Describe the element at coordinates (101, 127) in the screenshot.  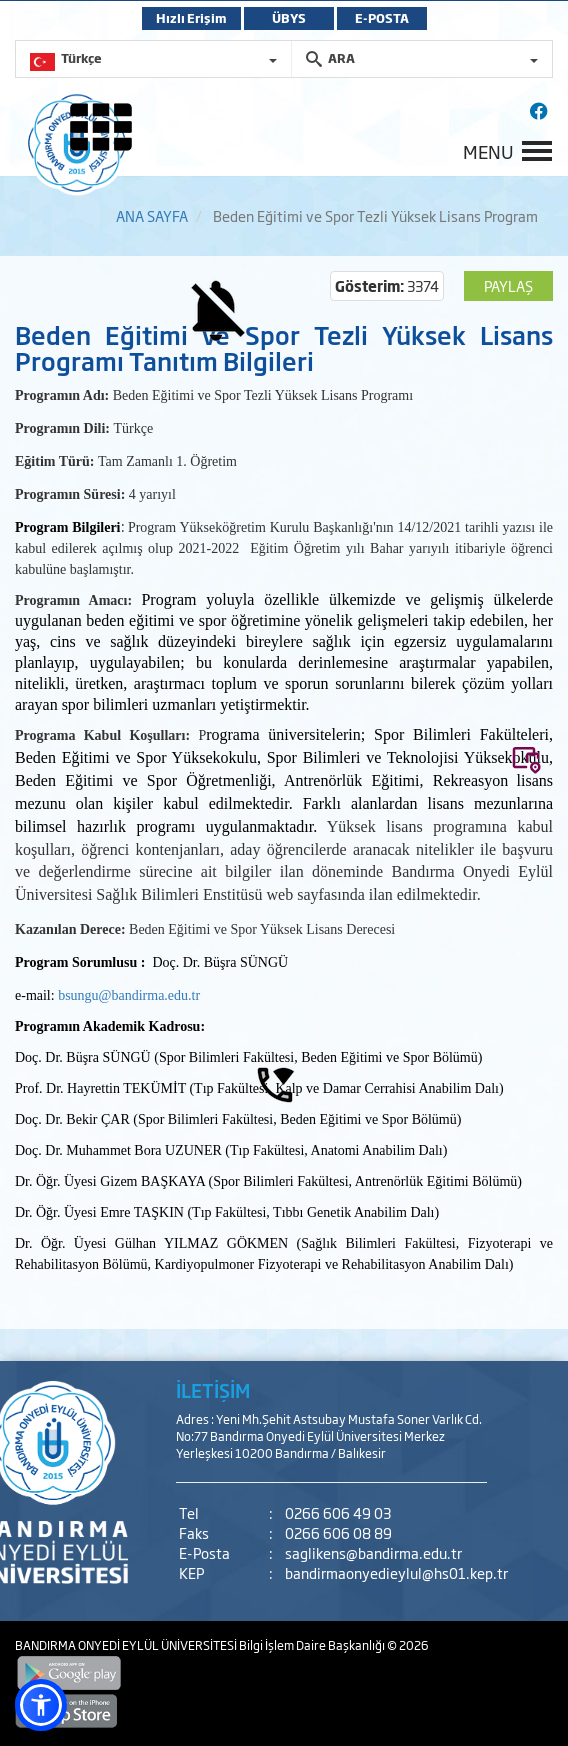
I see `open app drawer or menu` at that location.